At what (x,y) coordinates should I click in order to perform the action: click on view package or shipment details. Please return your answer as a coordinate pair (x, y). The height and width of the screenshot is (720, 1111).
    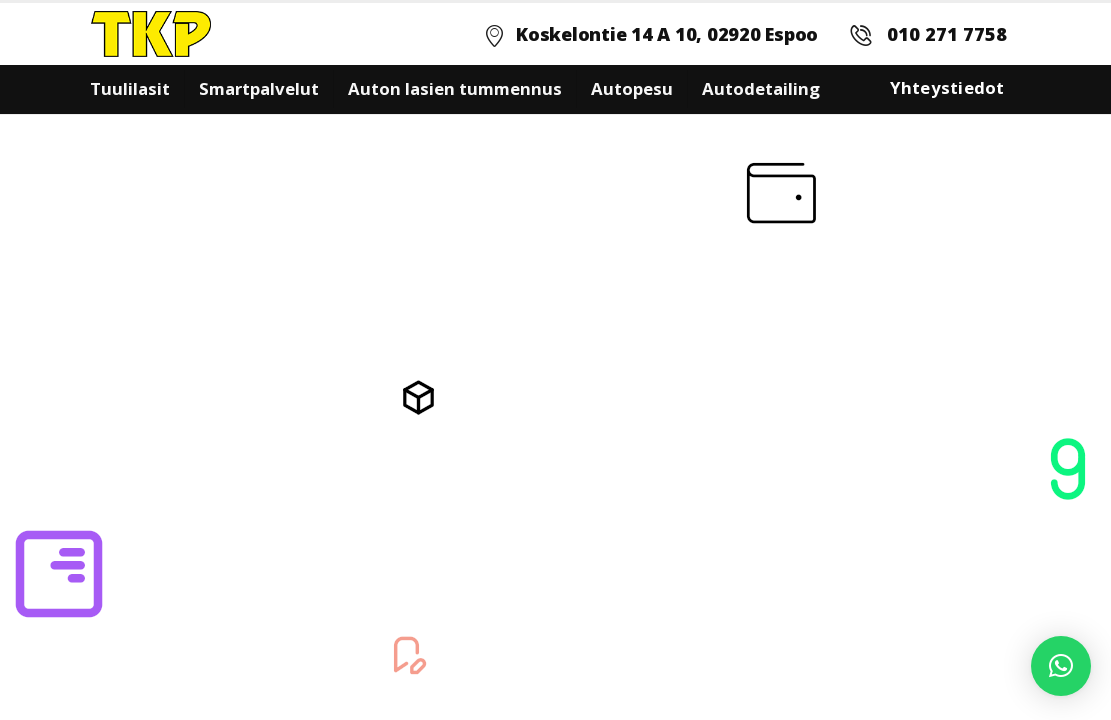
    Looking at the image, I should click on (418, 397).